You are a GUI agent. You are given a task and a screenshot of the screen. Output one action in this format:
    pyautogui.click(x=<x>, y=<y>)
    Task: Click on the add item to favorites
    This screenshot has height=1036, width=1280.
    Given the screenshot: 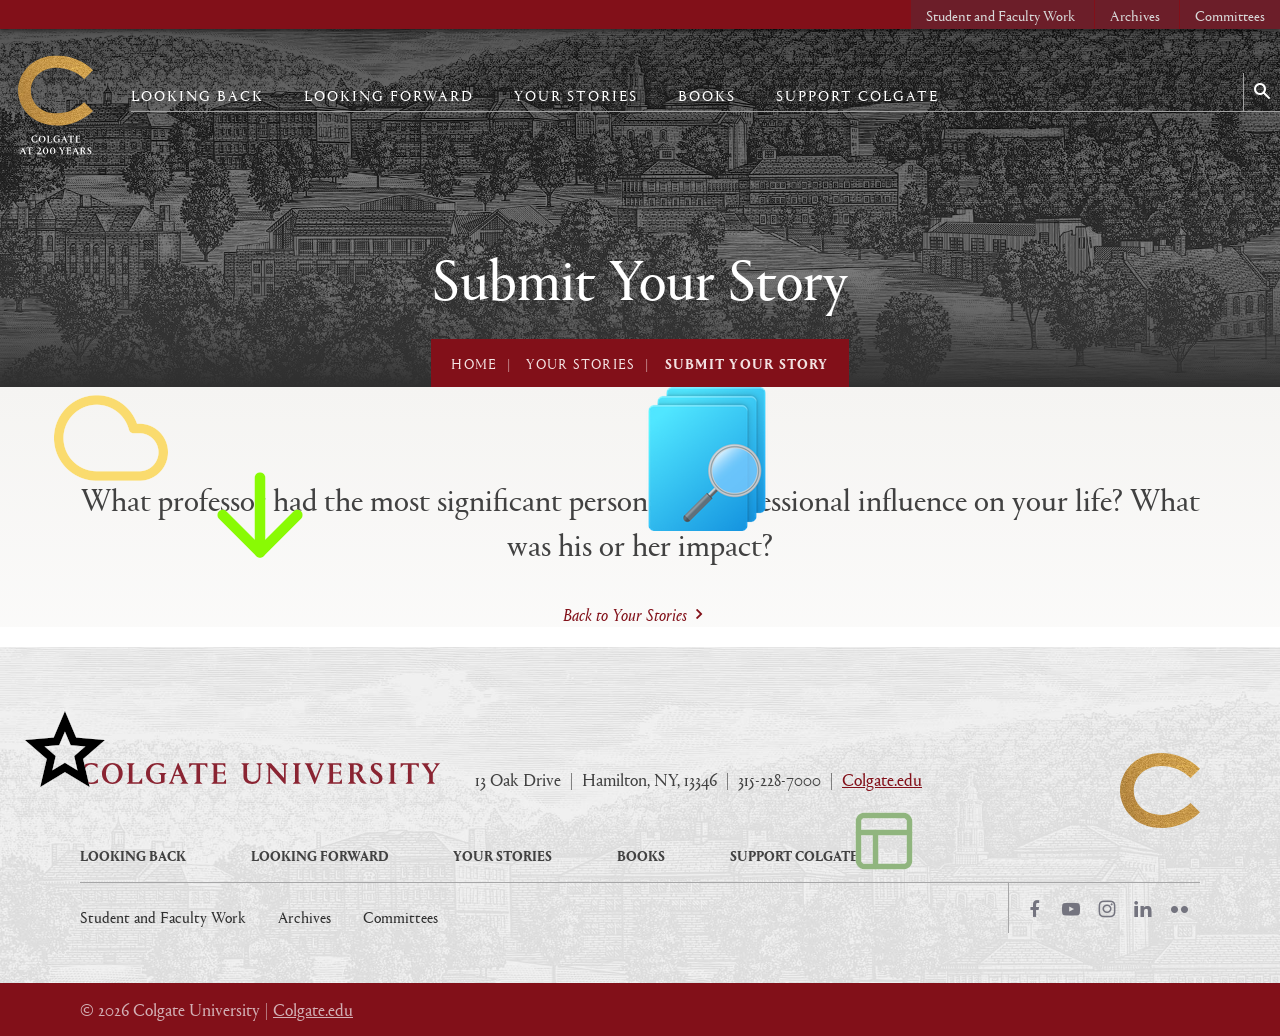 What is the action you would take?
    pyautogui.click(x=65, y=751)
    